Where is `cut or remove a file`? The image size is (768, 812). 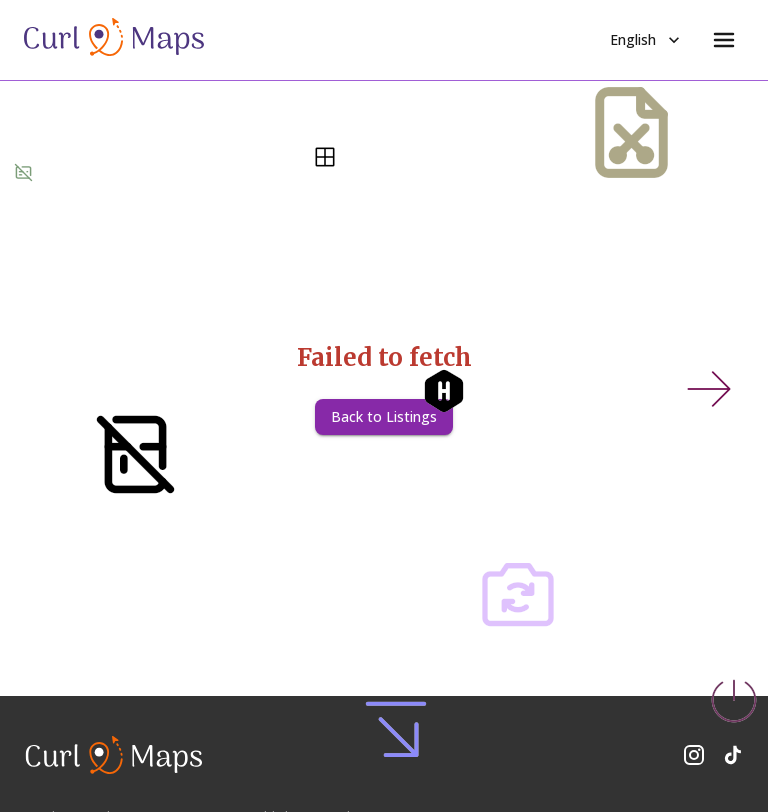
cut or remove a file is located at coordinates (631, 132).